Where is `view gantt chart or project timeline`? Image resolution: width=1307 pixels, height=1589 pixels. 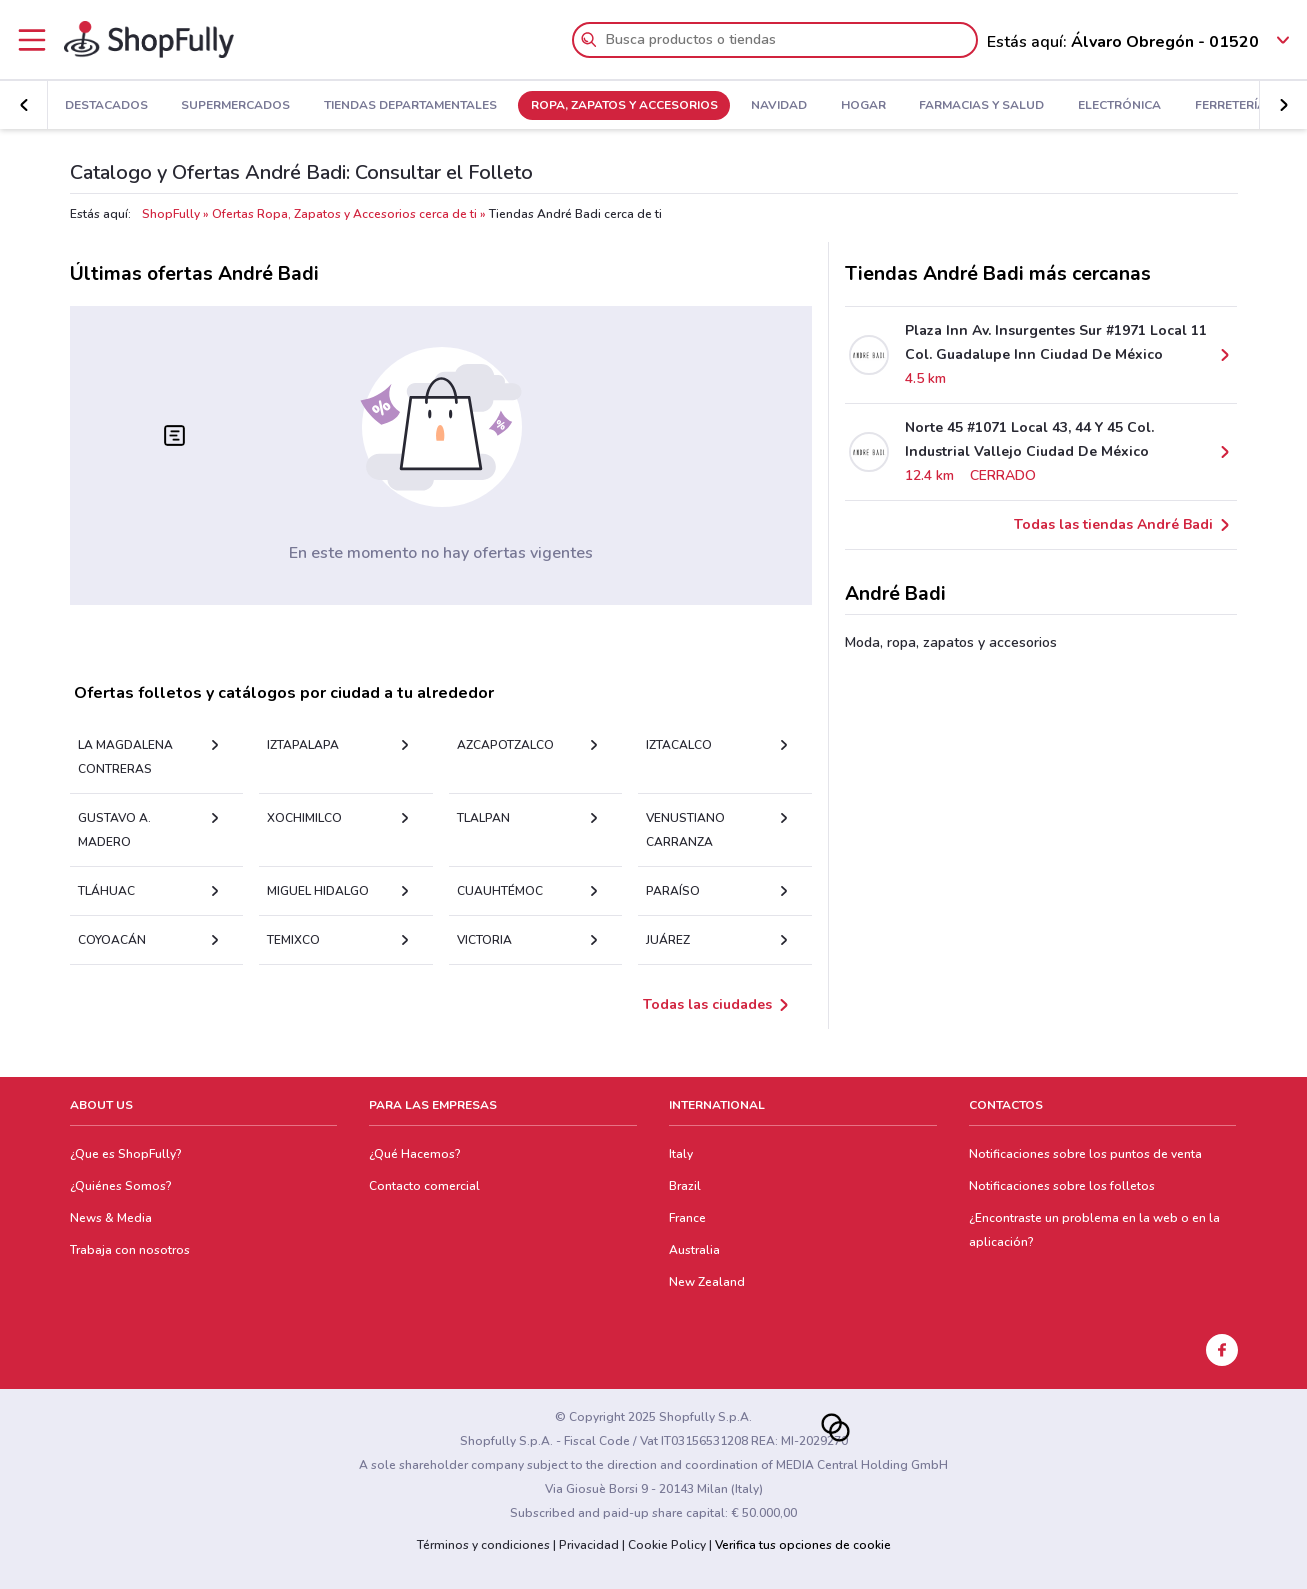 view gantt chart or project timeline is located at coordinates (174, 435).